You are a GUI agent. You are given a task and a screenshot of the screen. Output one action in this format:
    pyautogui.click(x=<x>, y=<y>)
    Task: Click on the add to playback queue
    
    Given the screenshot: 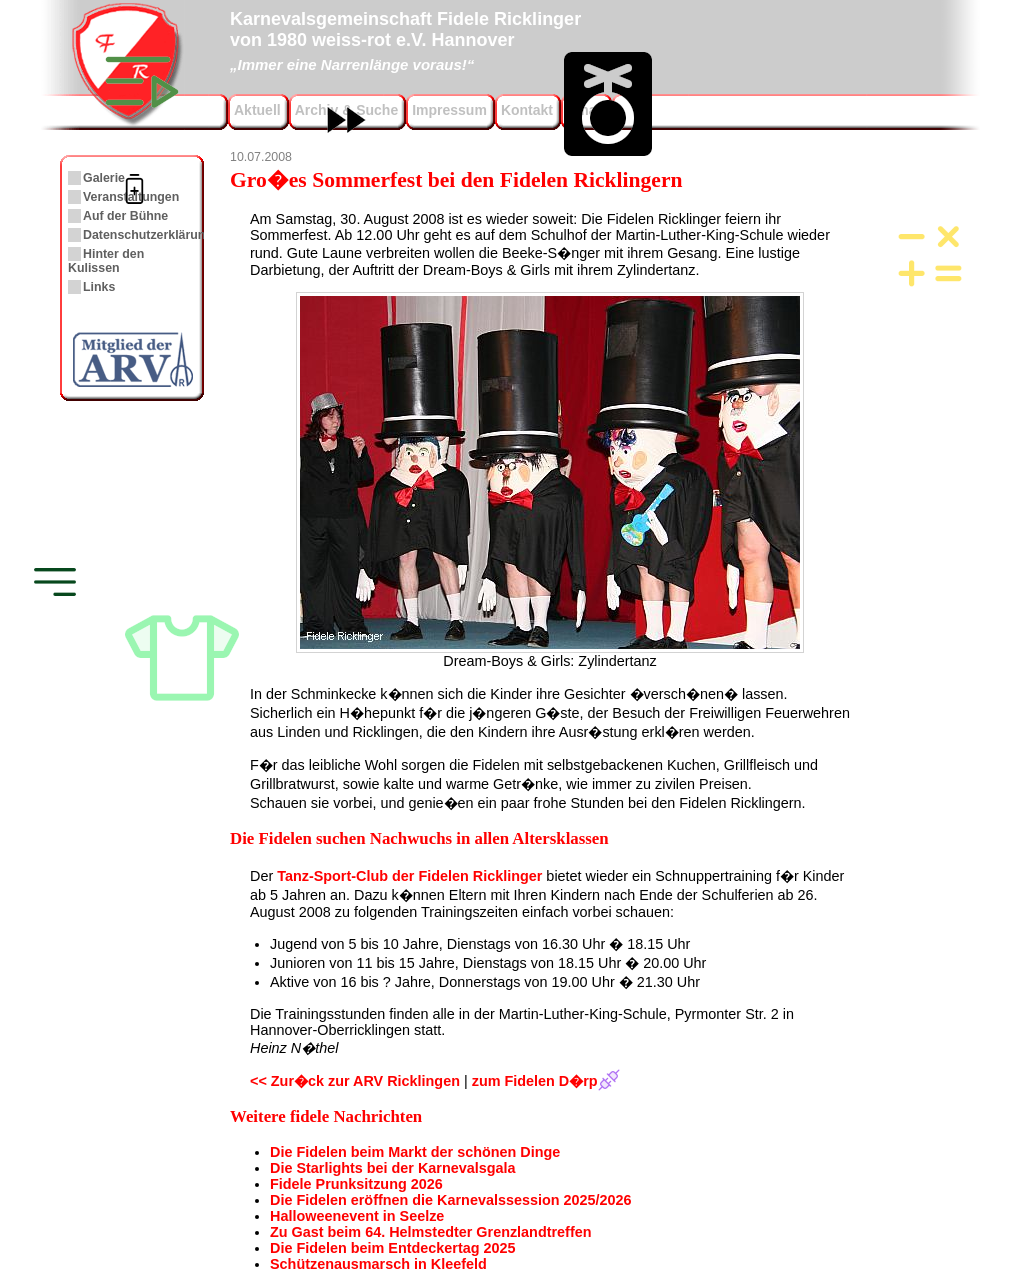 What is the action you would take?
    pyautogui.click(x=138, y=81)
    